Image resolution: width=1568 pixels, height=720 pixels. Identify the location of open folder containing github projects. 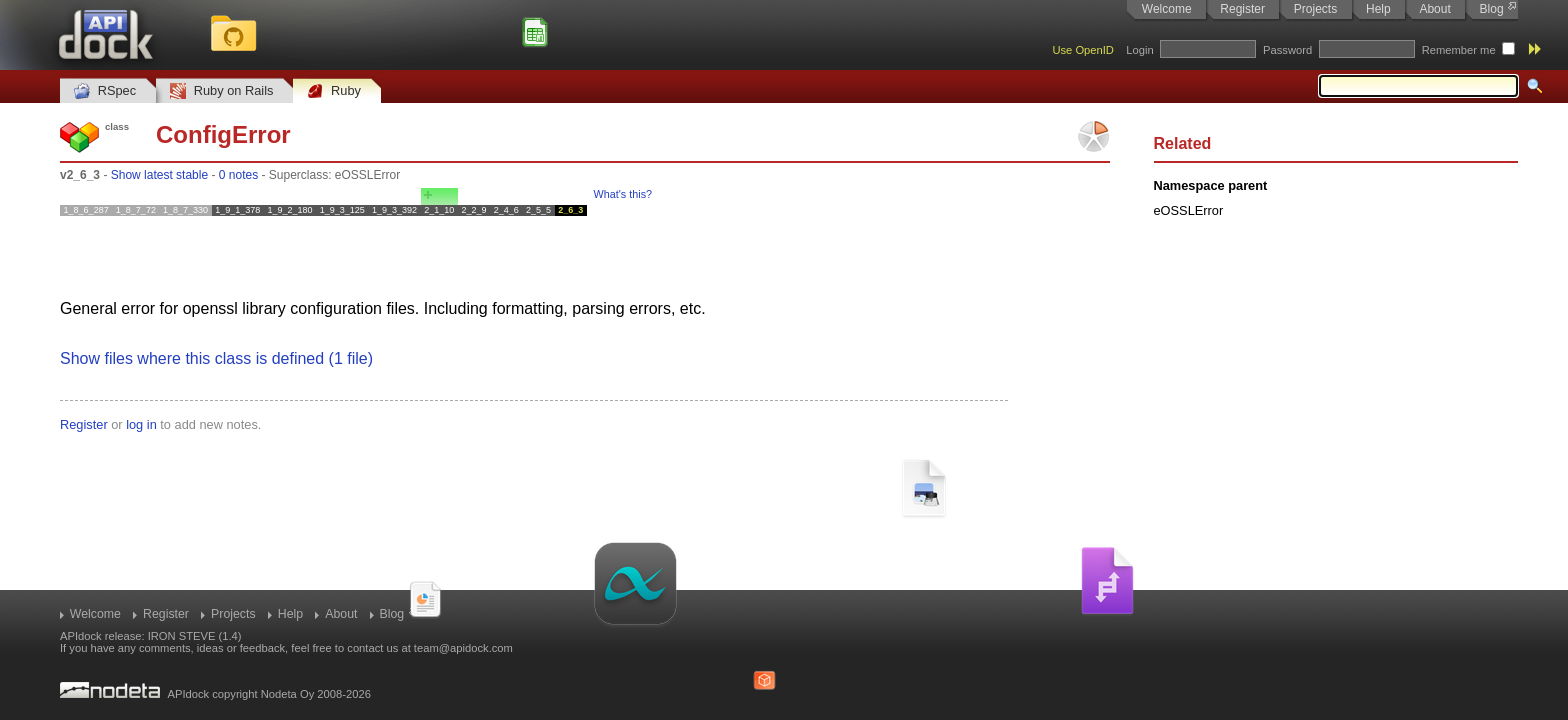
(233, 34).